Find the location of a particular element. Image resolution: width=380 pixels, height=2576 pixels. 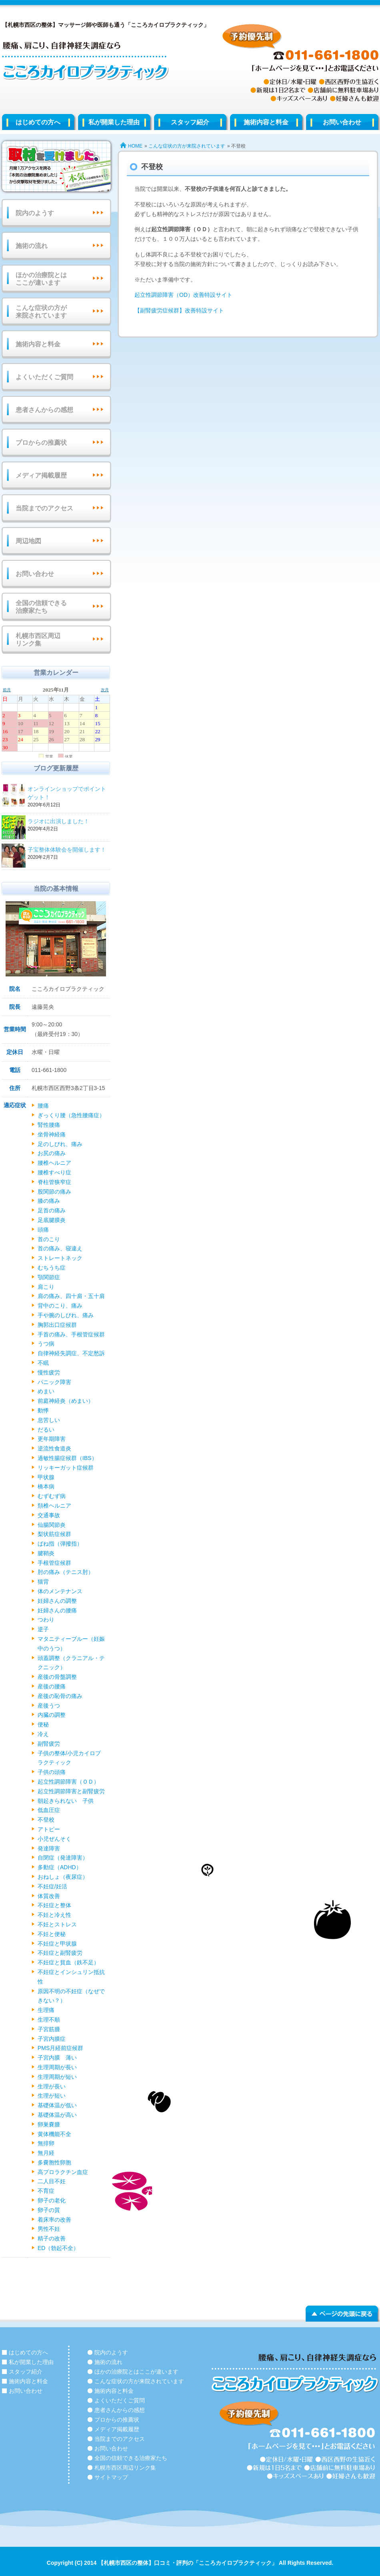

select tomato as an ingredient is located at coordinates (332, 1920).